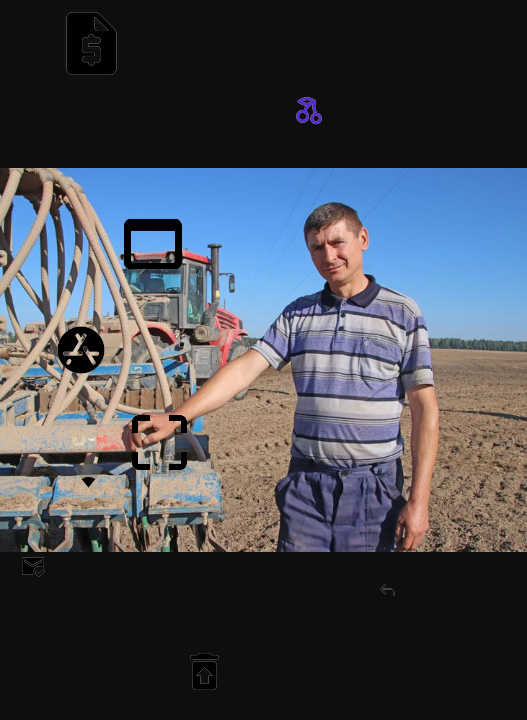 The height and width of the screenshot is (720, 527). What do you see at coordinates (88, 475) in the screenshot?
I see `indicates weak wifi signal strength (1 bar)` at bounding box center [88, 475].